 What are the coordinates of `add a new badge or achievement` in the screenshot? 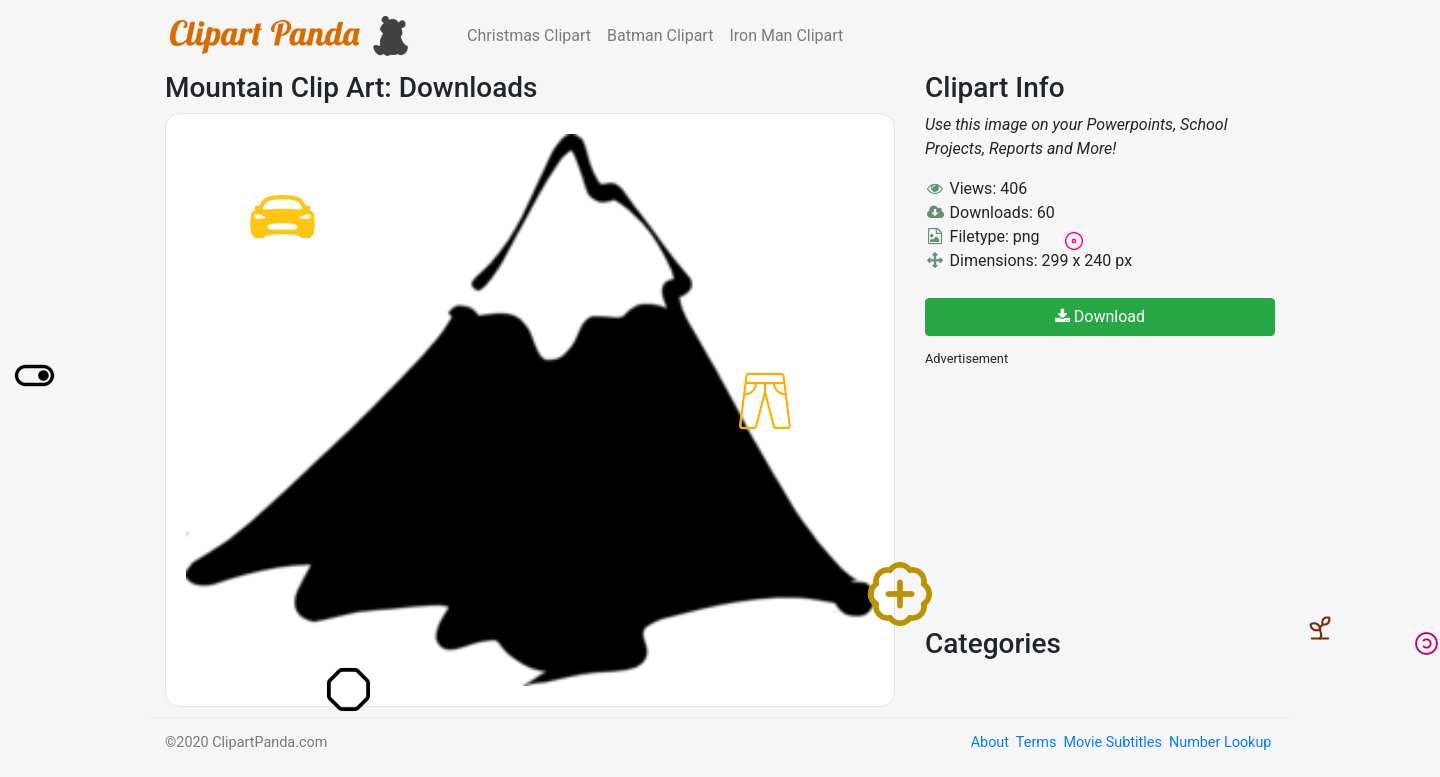 It's located at (900, 594).